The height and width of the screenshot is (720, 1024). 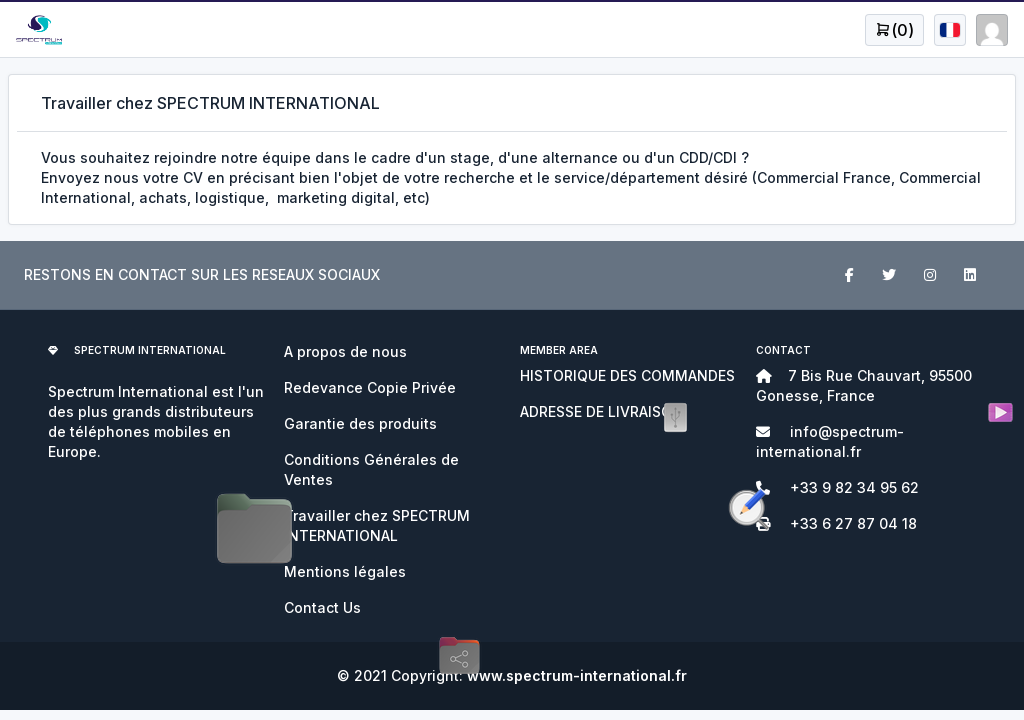 What do you see at coordinates (254, 528) in the screenshot?
I see `open a folder to view its contents` at bounding box center [254, 528].